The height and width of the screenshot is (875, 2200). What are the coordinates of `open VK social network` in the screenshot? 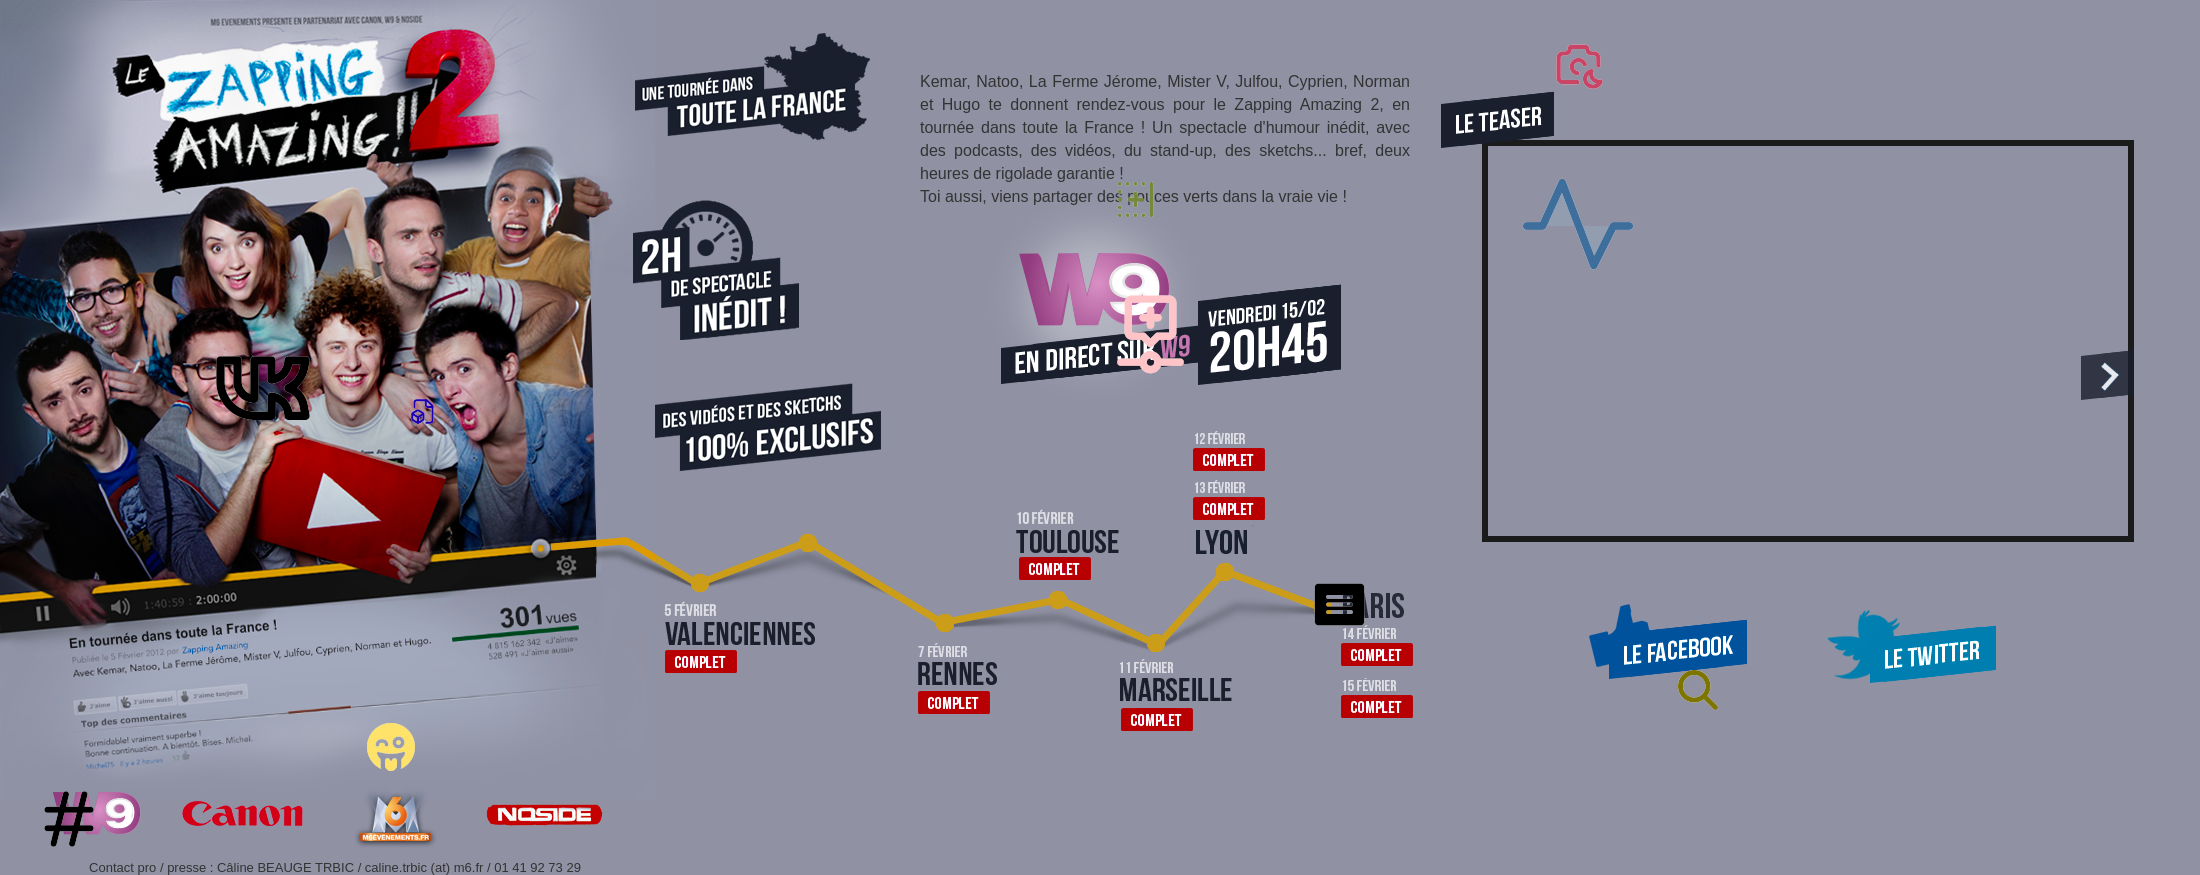 It's located at (263, 386).